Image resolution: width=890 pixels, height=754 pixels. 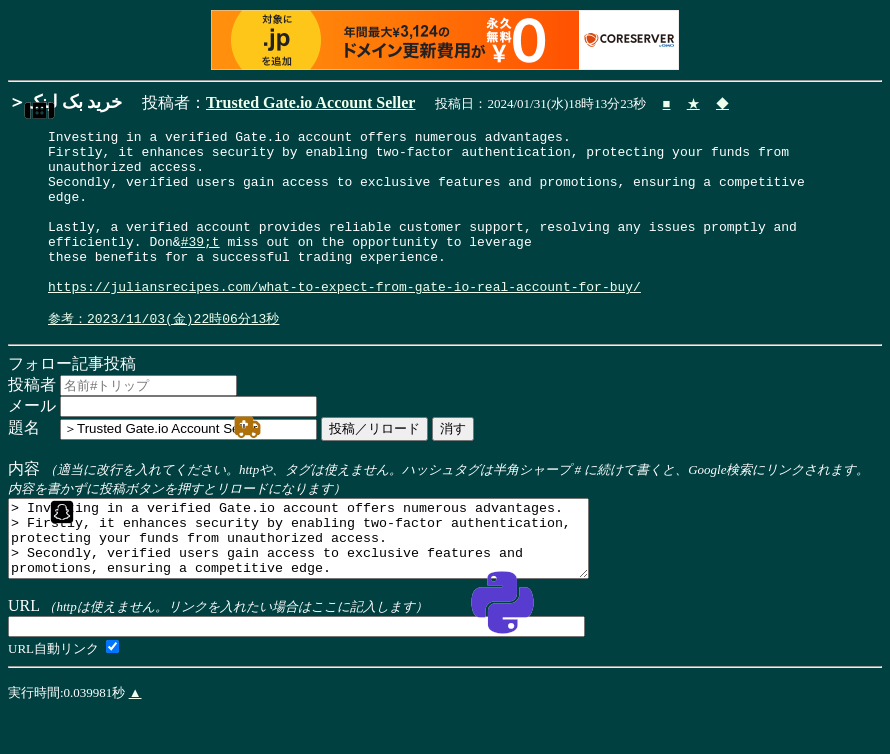 I want to click on access first aid or medical resources, so click(x=39, y=110).